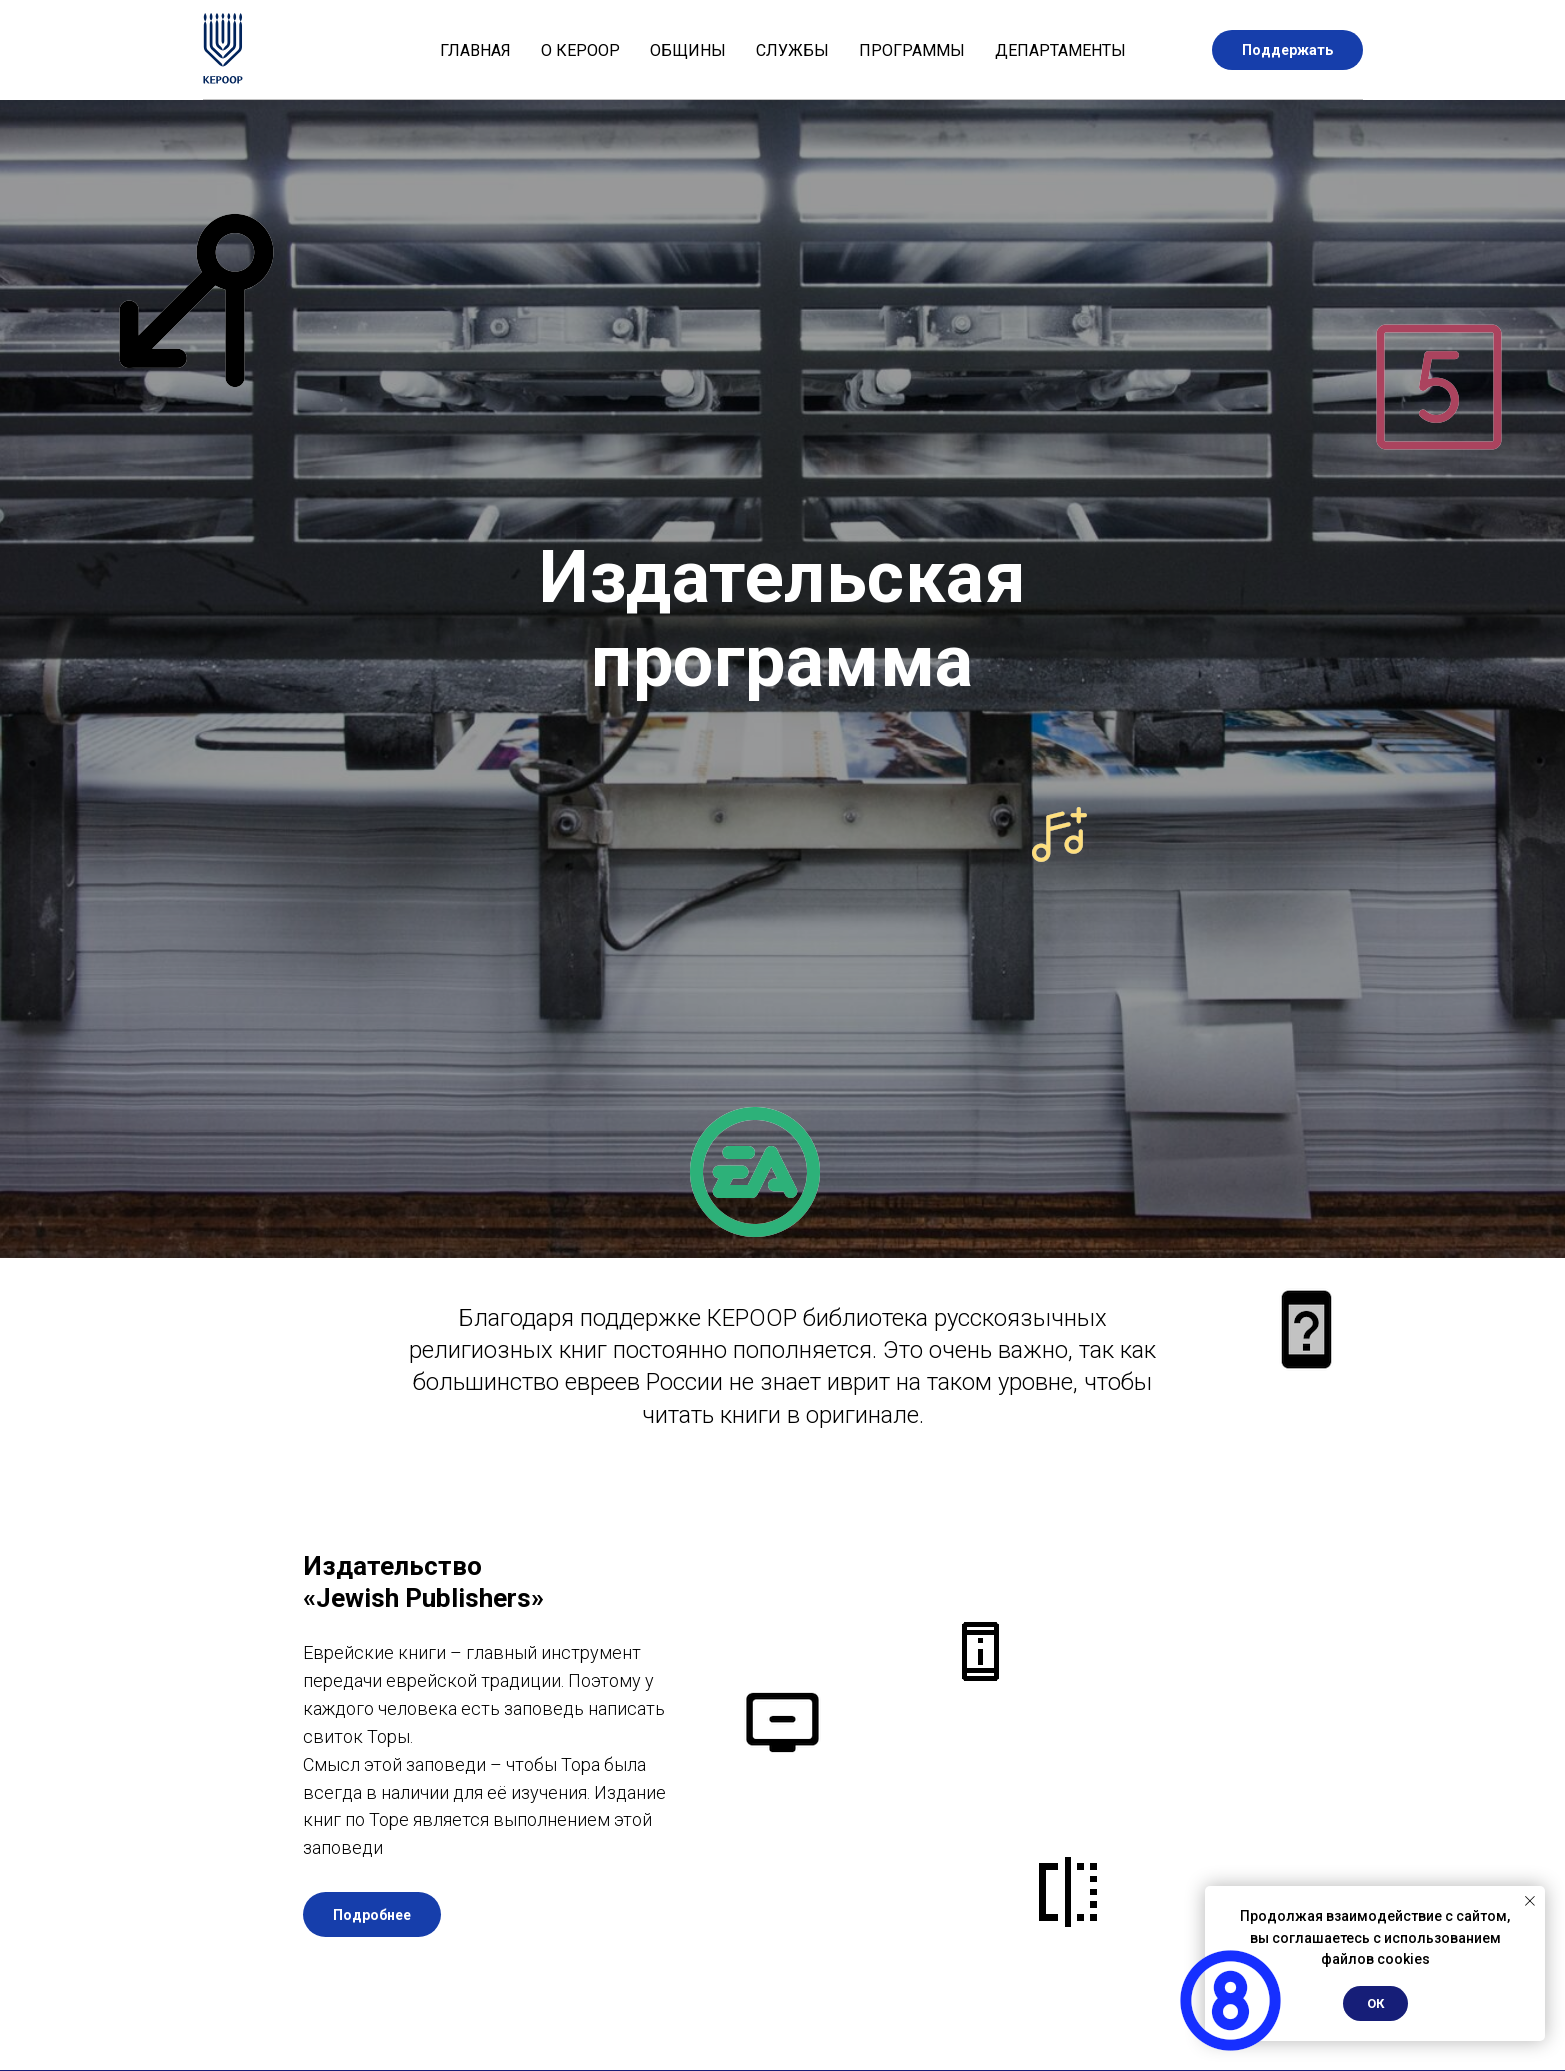 This screenshot has width=1565, height=2071. Describe the element at coordinates (782, 1722) in the screenshot. I see `remove video from watch queue` at that location.